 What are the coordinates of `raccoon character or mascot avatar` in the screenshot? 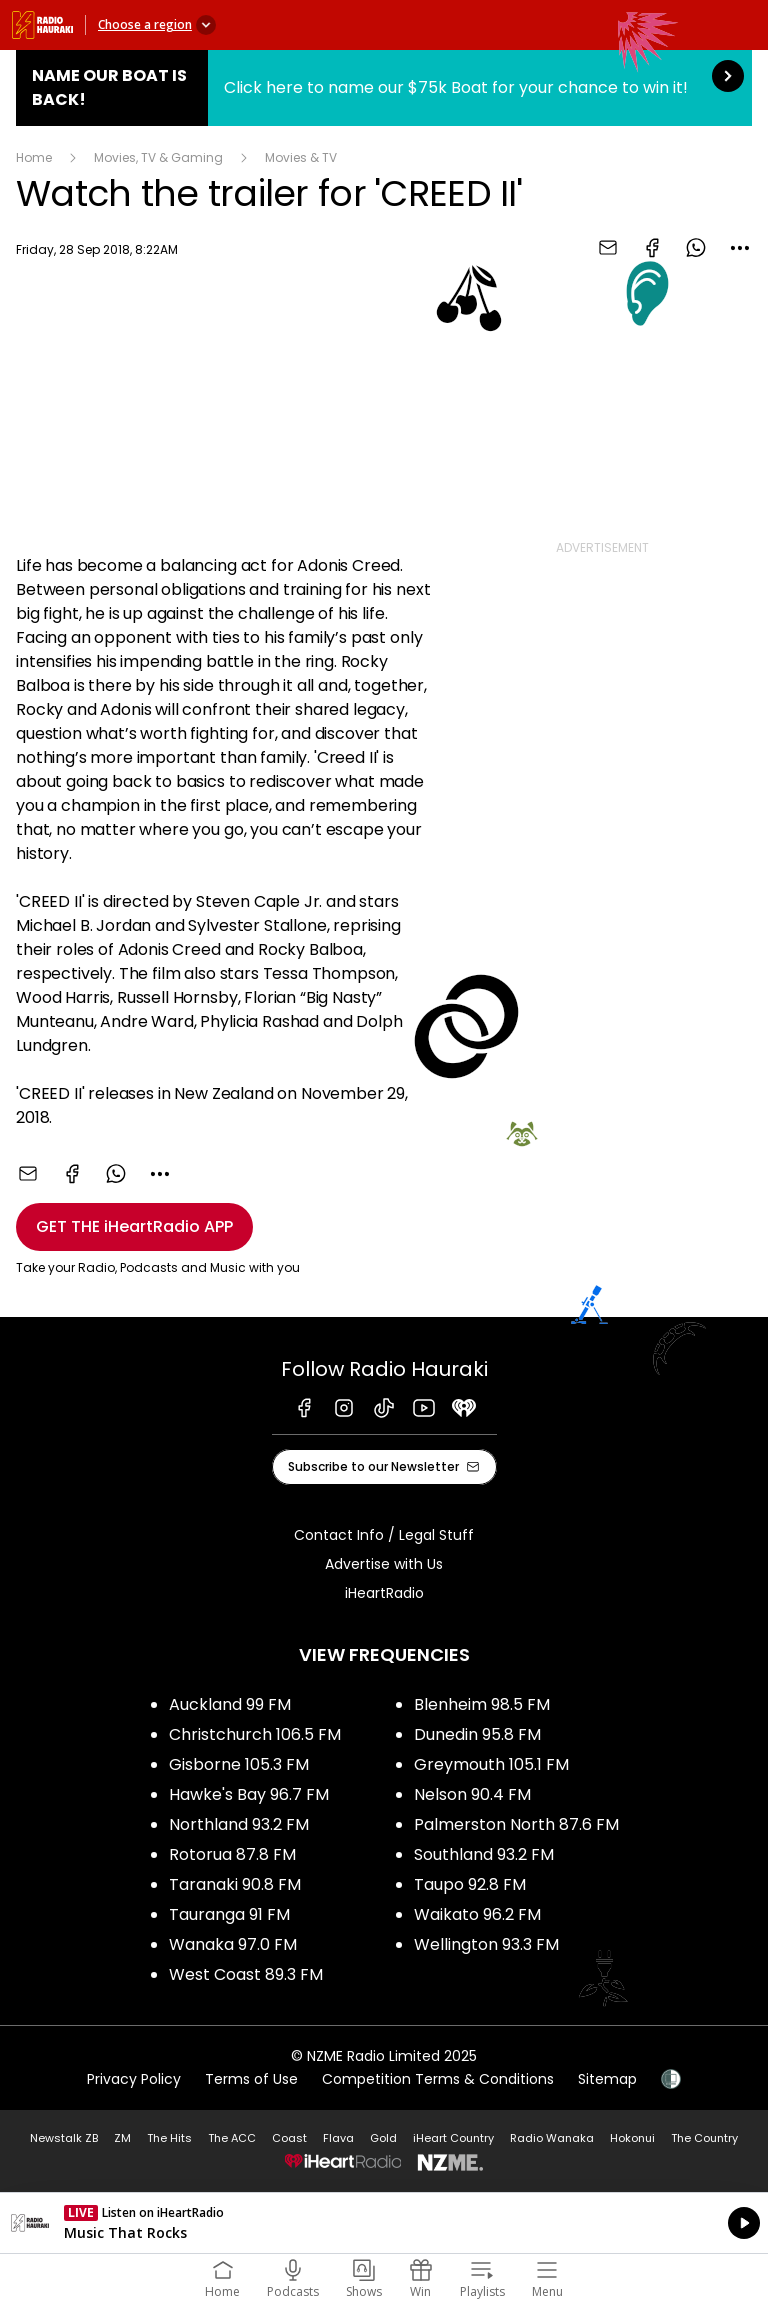 It's located at (522, 1134).